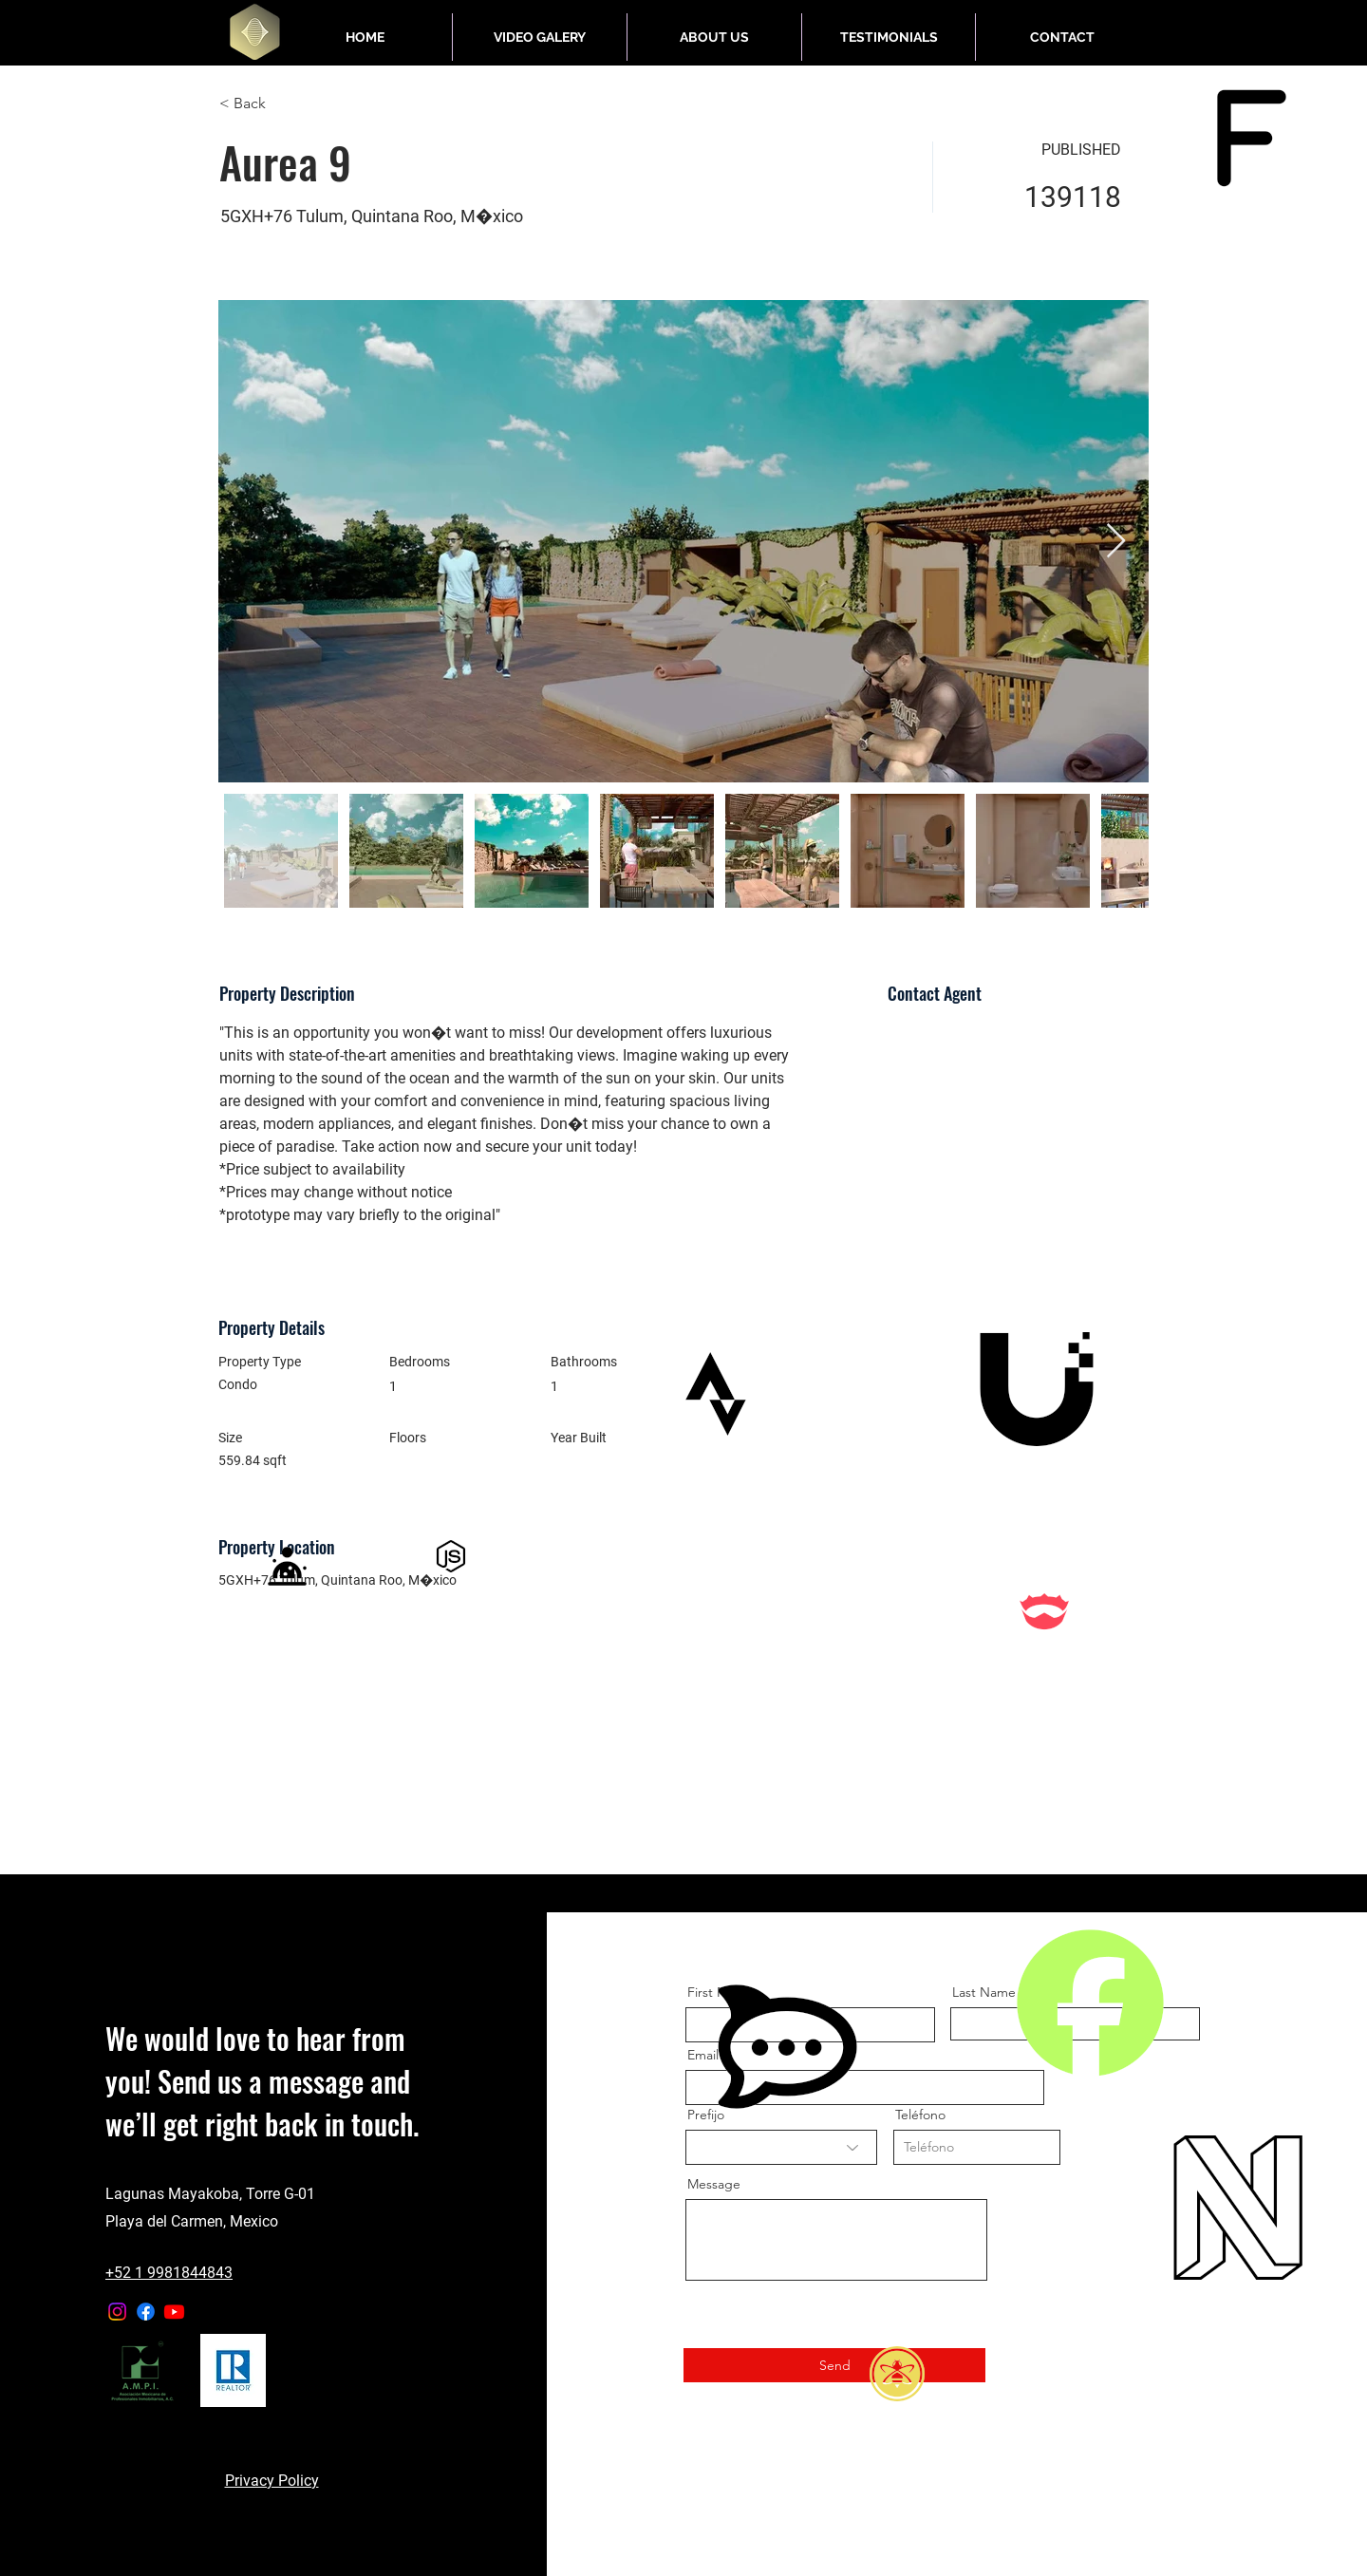  Describe the element at coordinates (1037, 1389) in the screenshot. I see `ubiquiti networks company logo` at that location.